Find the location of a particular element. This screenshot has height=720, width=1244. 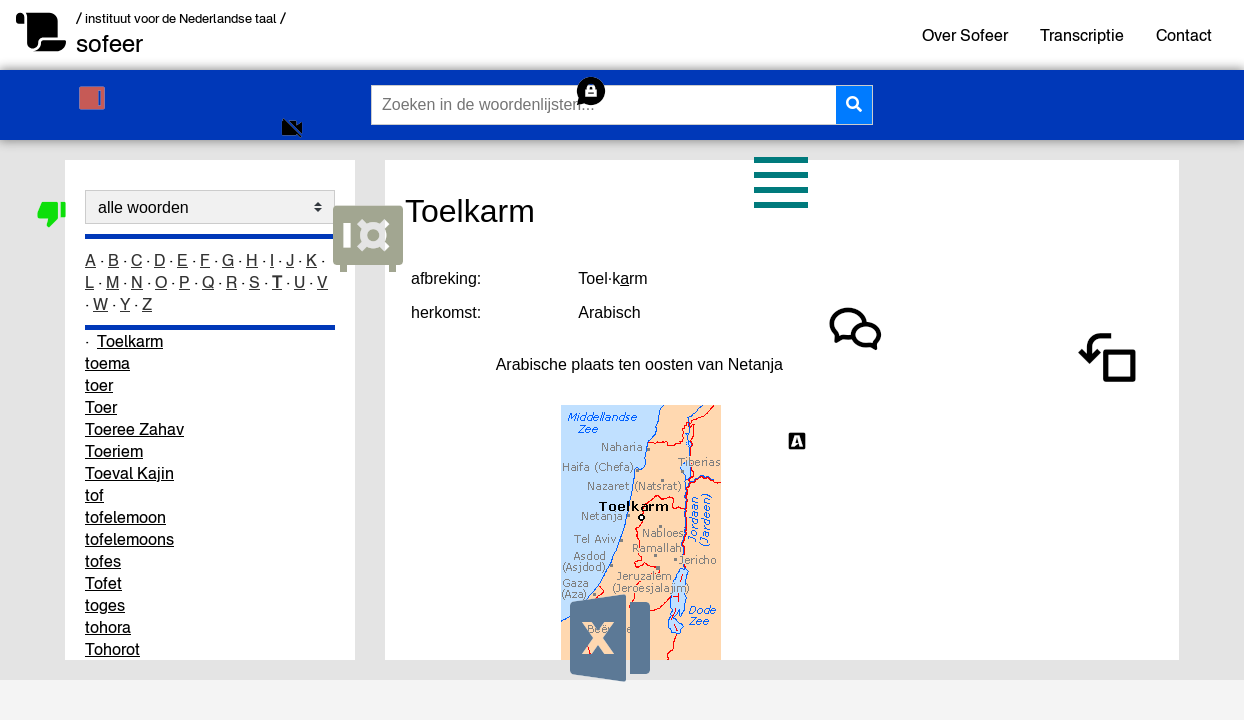

start a private or encrypted conversation is located at coordinates (591, 91).